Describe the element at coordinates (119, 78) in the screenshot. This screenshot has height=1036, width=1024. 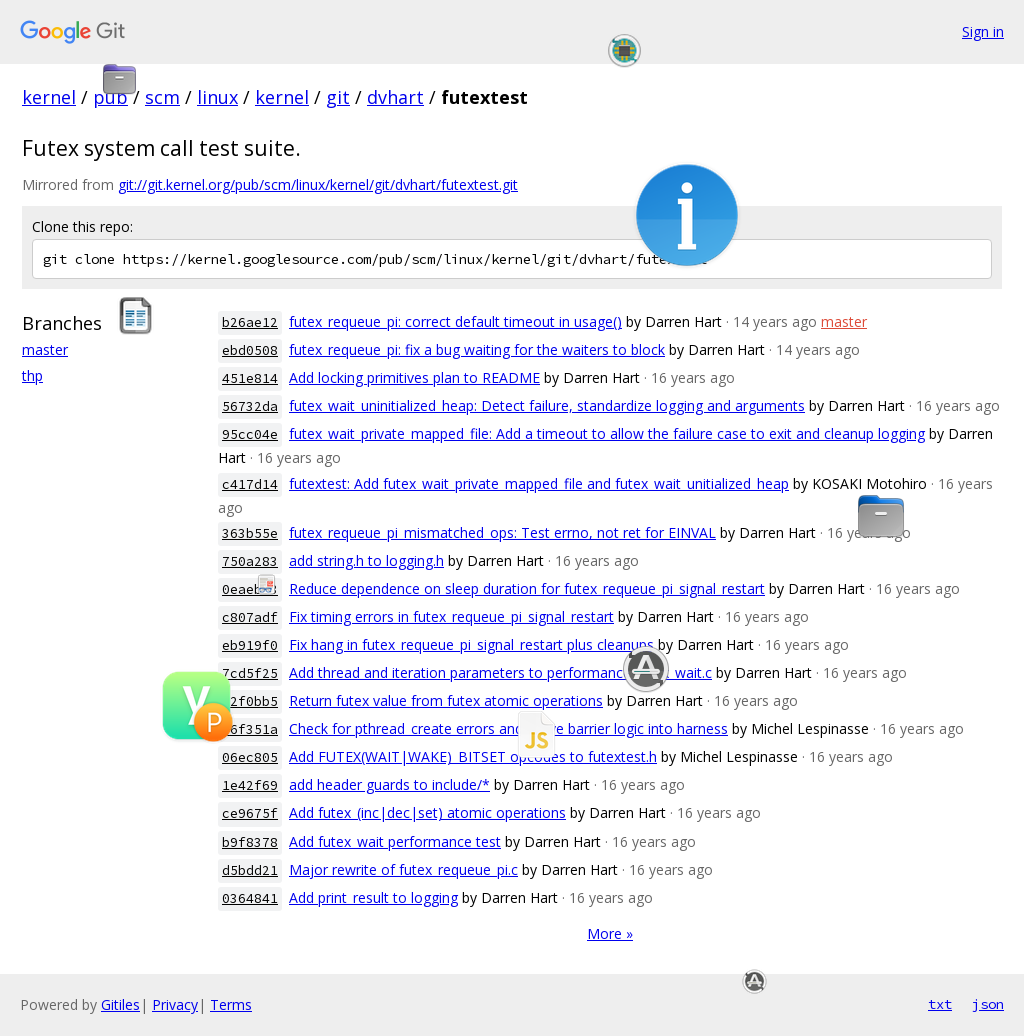
I see `open the nautilus file manager` at that location.